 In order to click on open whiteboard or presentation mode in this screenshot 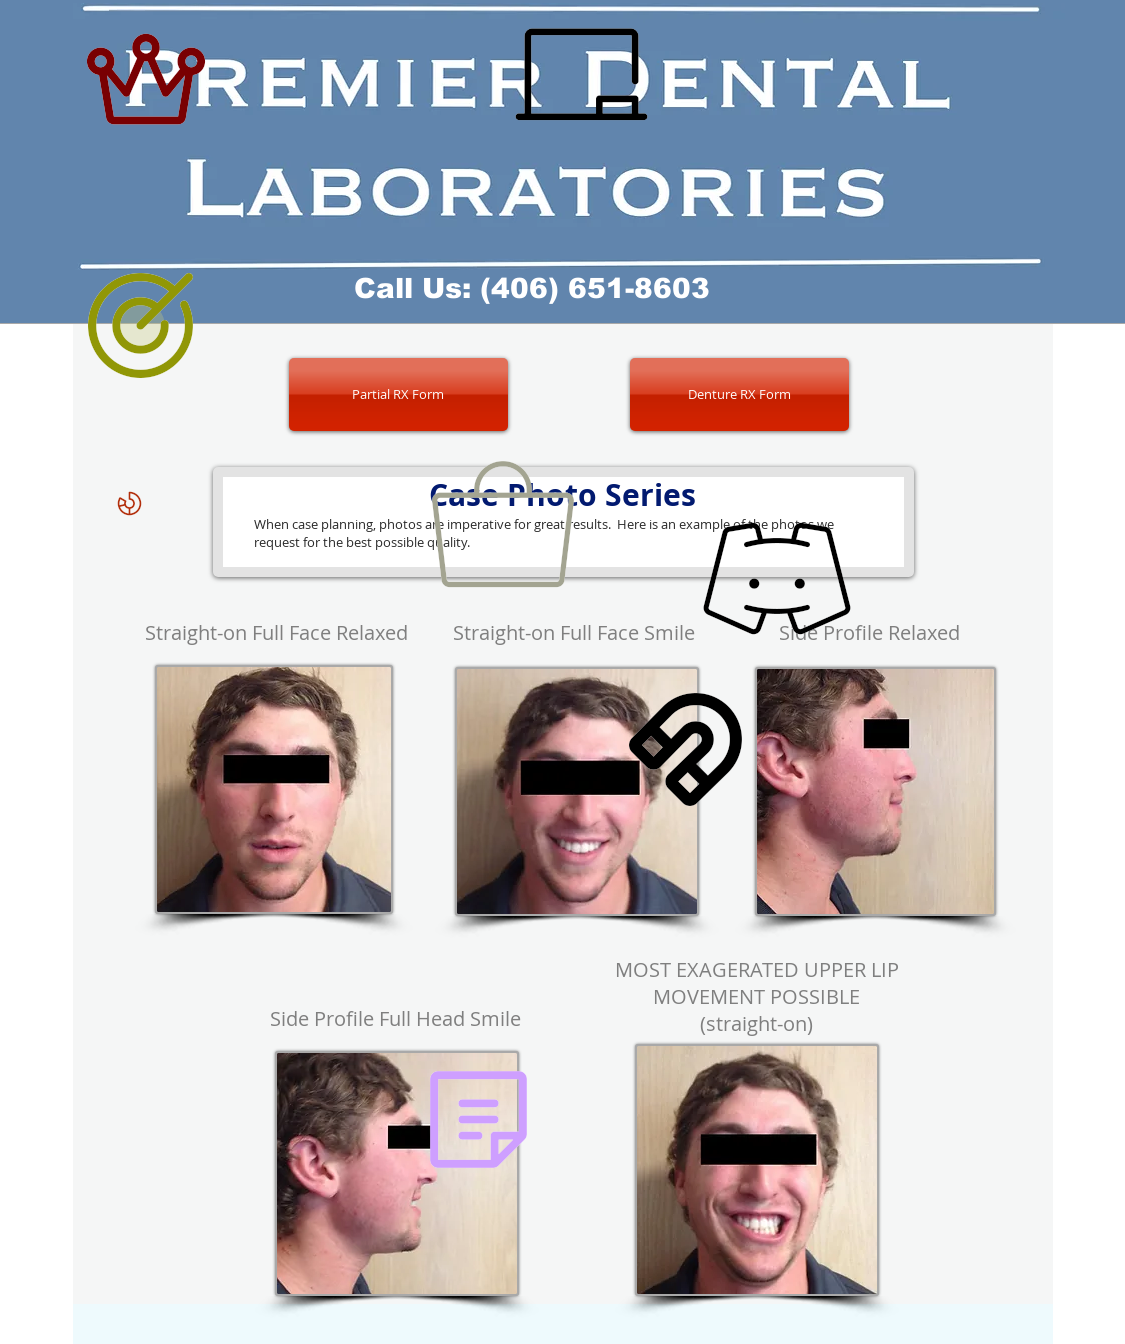, I will do `click(581, 76)`.